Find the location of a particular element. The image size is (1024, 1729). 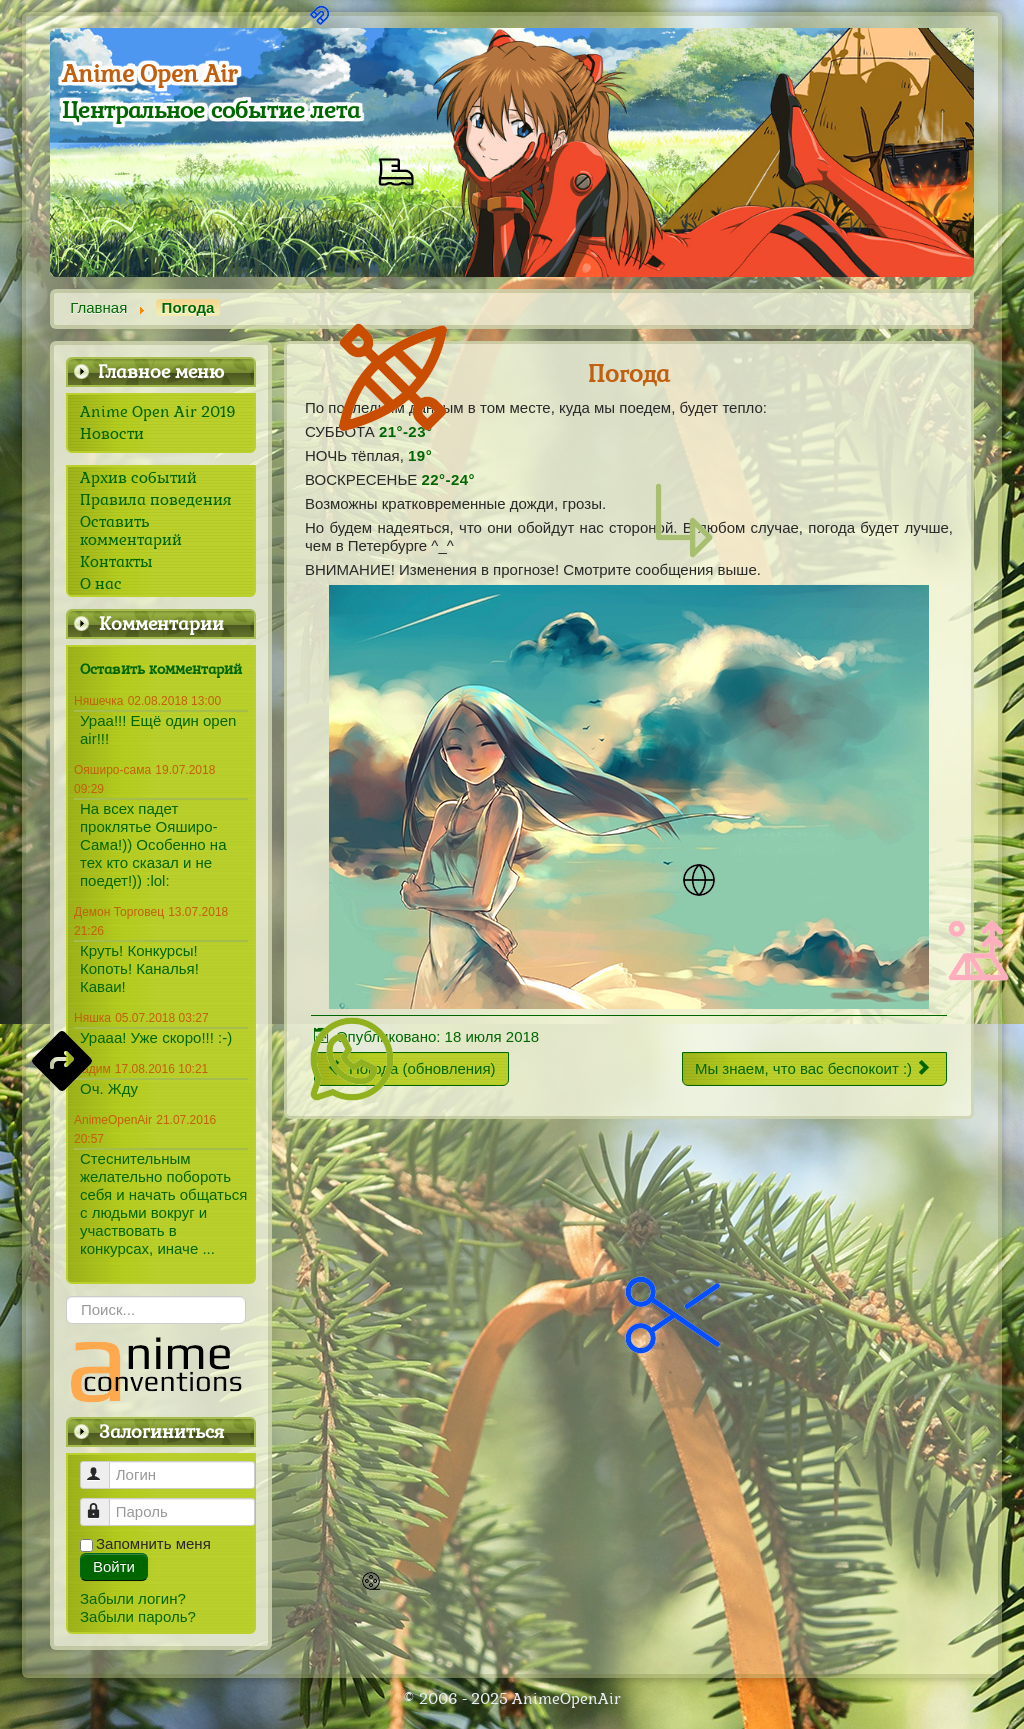

cut selected content is located at coordinates (671, 1315).